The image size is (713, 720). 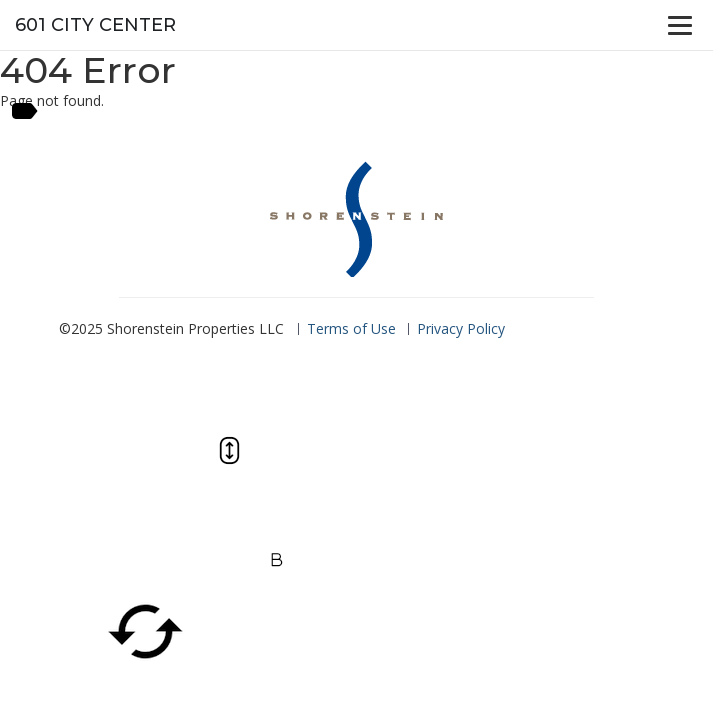 What do you see at coordinates (145, 631) in the screenshot?
I see `refresh or reload content` at bounding box center [145, 631].